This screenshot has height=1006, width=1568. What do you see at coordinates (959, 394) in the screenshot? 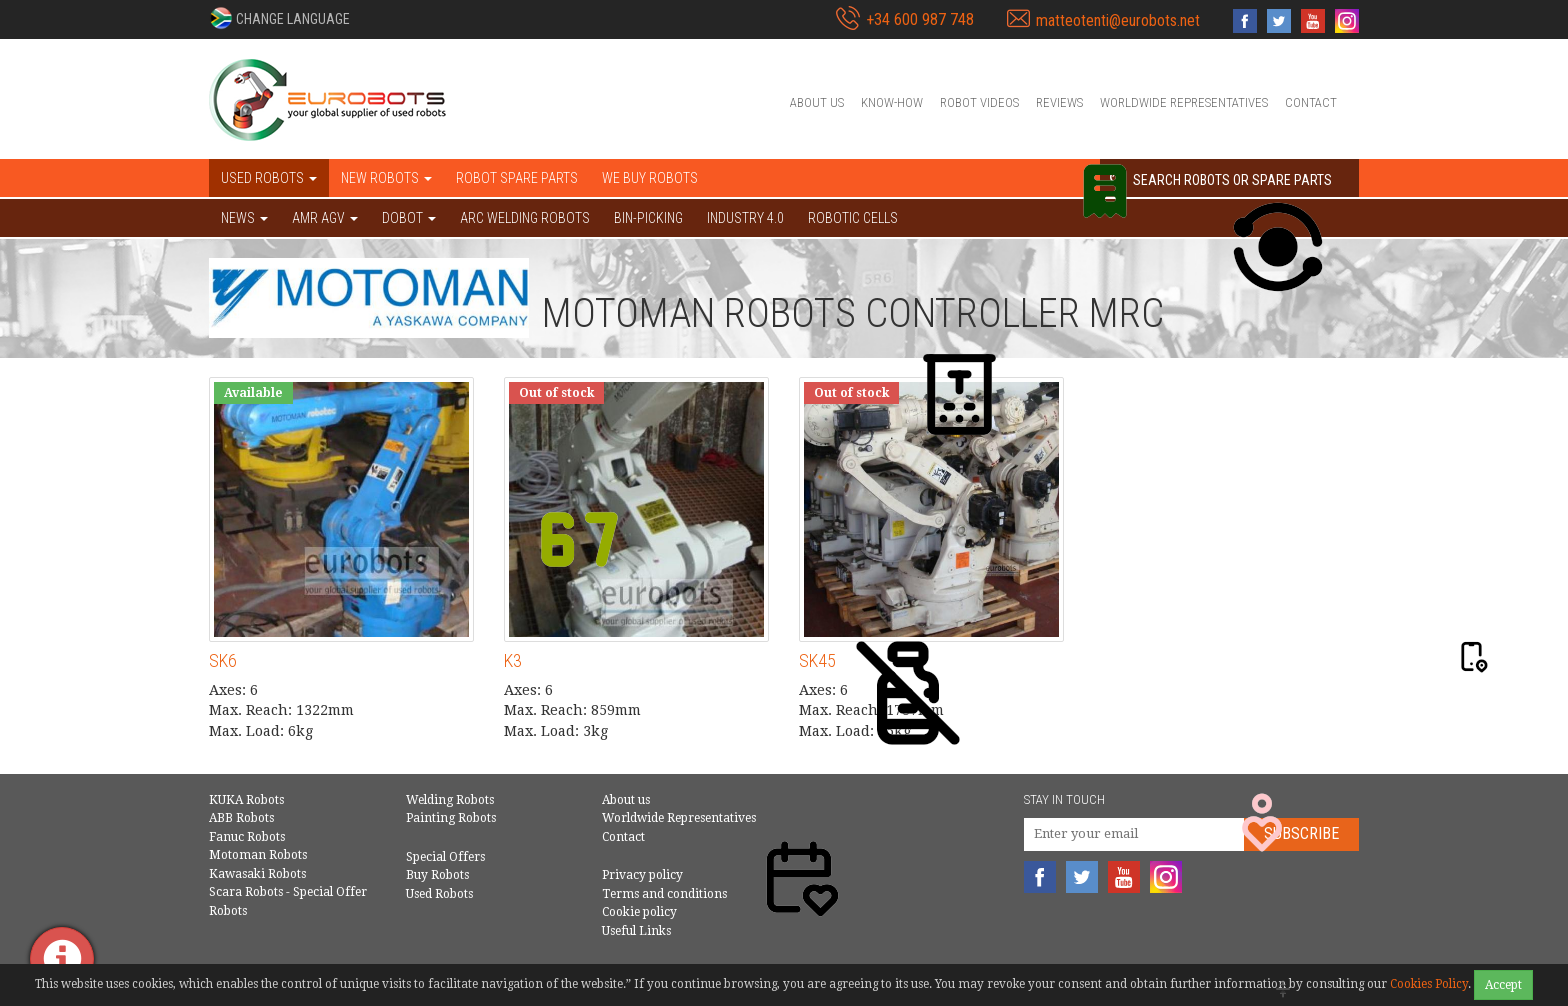
I see `view data table or spreadsheet` at bounding box center [959, 394].